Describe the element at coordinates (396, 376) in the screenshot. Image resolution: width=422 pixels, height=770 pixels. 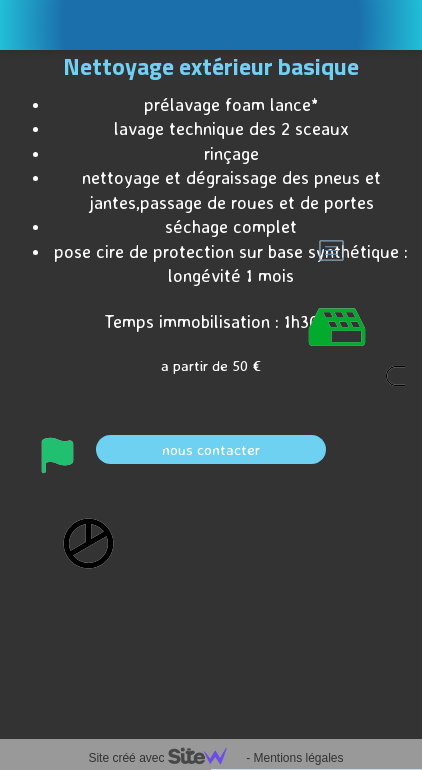
I see `indicates a proper subset relationship in mathematical notation` at that location.